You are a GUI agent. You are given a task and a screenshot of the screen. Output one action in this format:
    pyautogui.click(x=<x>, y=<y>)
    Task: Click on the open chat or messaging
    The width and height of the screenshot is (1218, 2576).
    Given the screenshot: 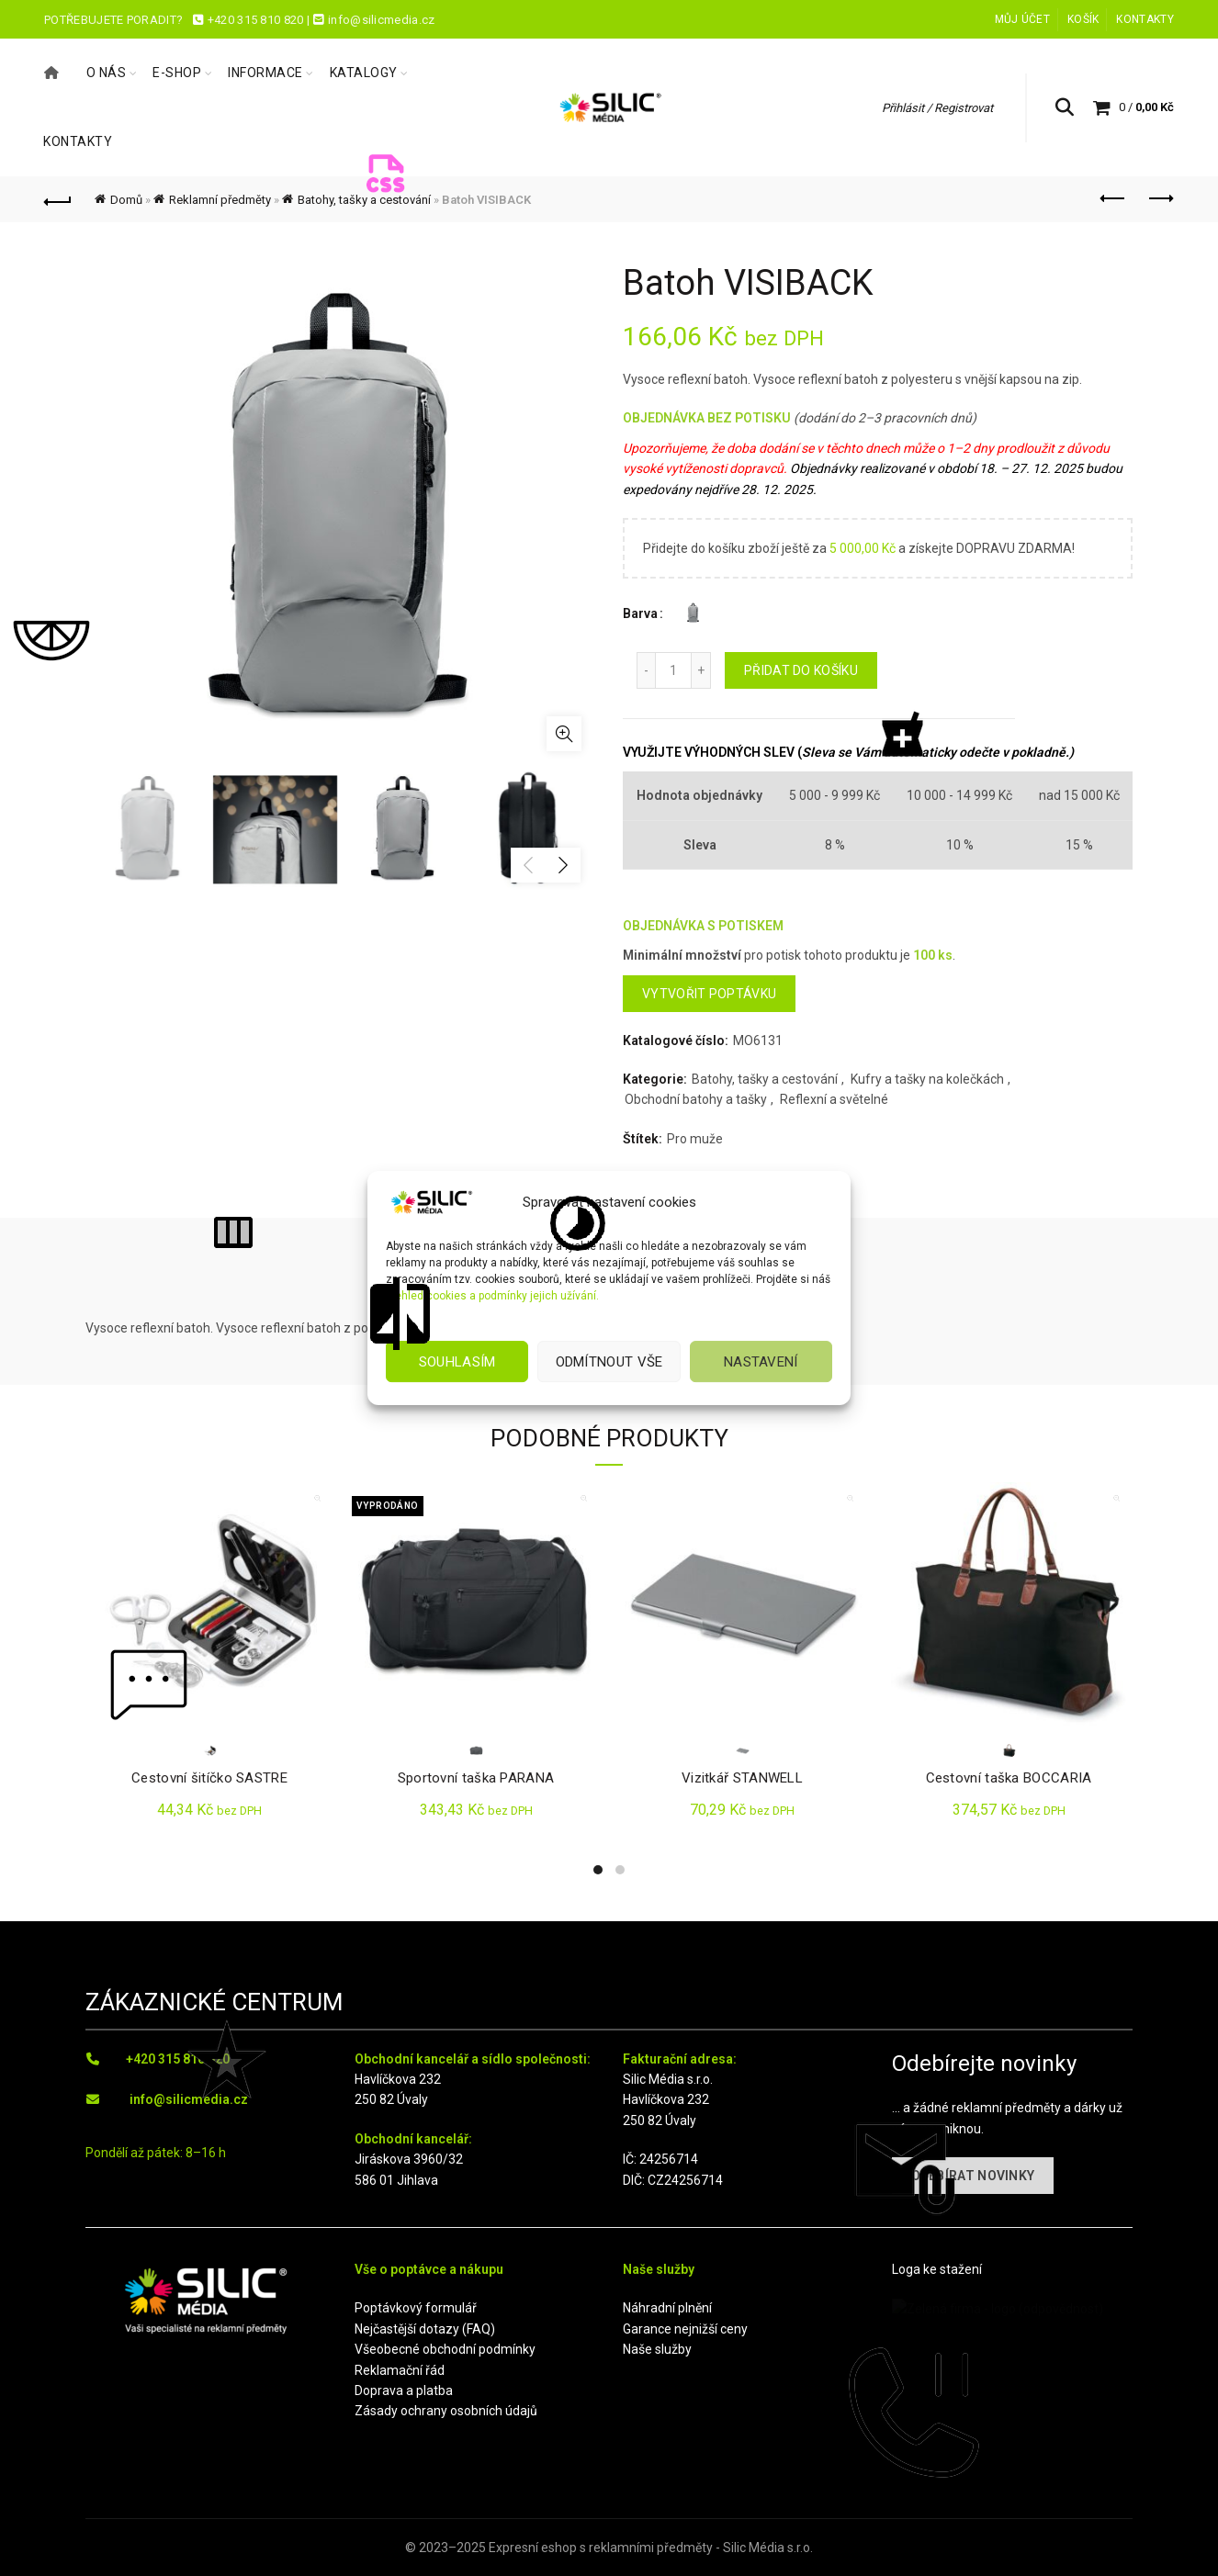 What is the action you would take?
    pyautogui.click(x=149, y=1679)
    